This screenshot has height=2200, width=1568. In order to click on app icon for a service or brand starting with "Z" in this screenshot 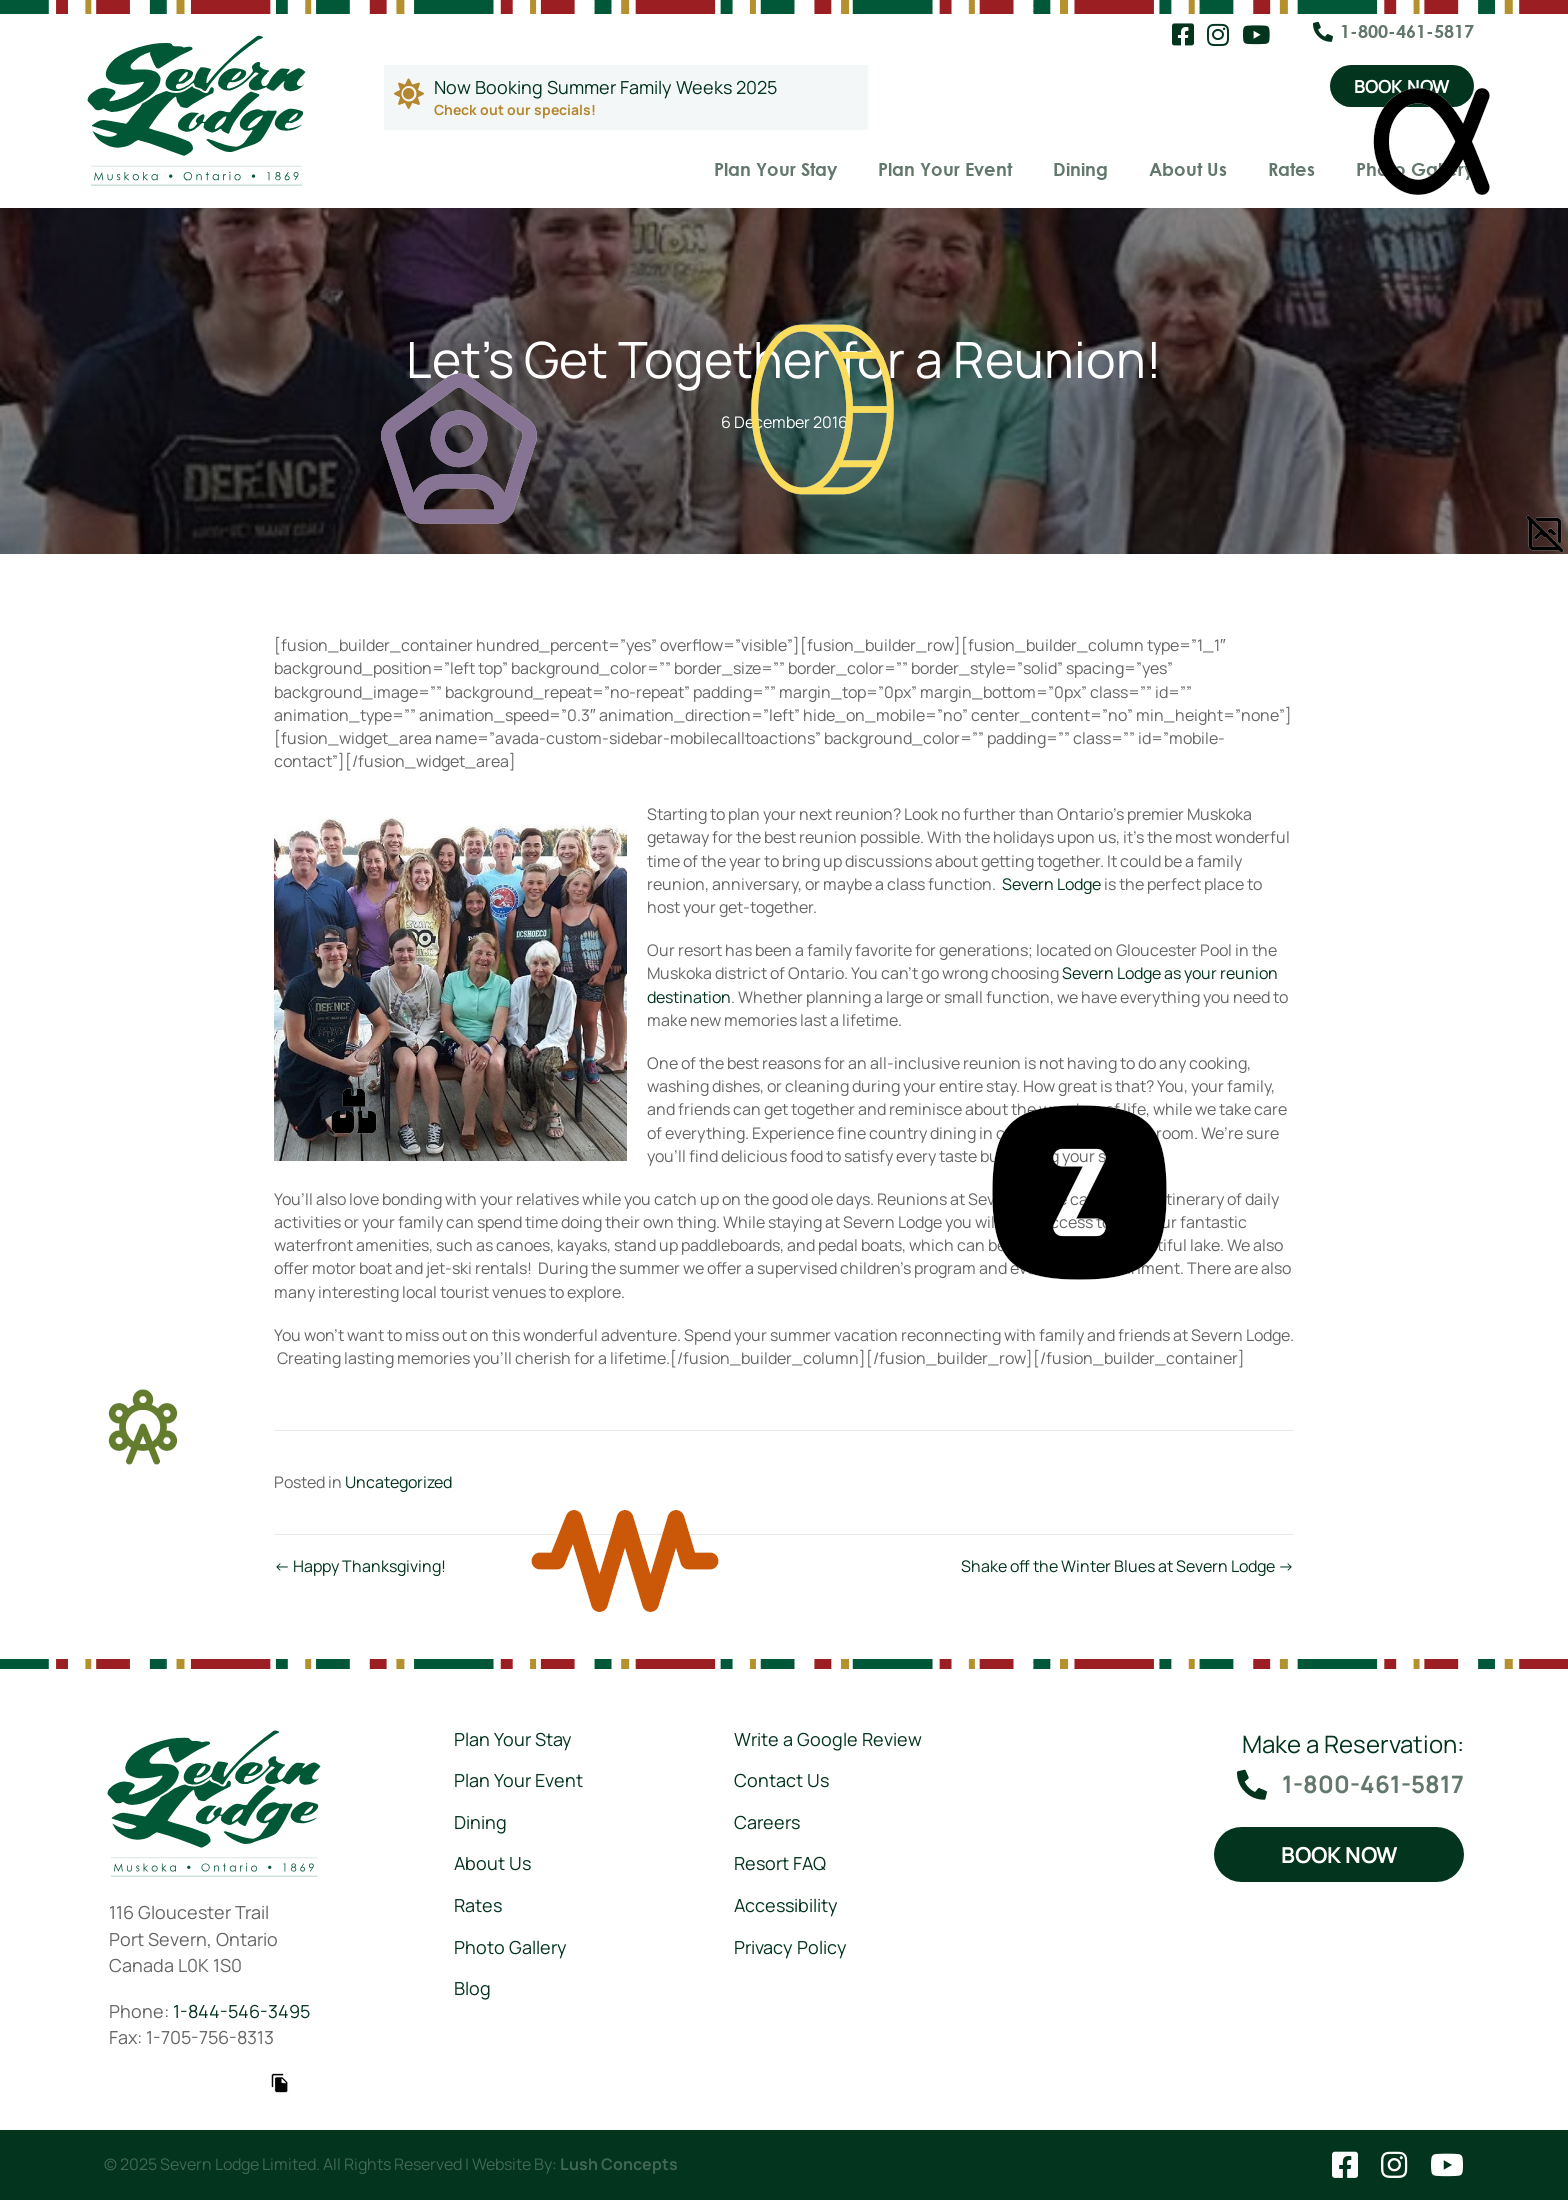, I will do `click(1079, 1192)`.